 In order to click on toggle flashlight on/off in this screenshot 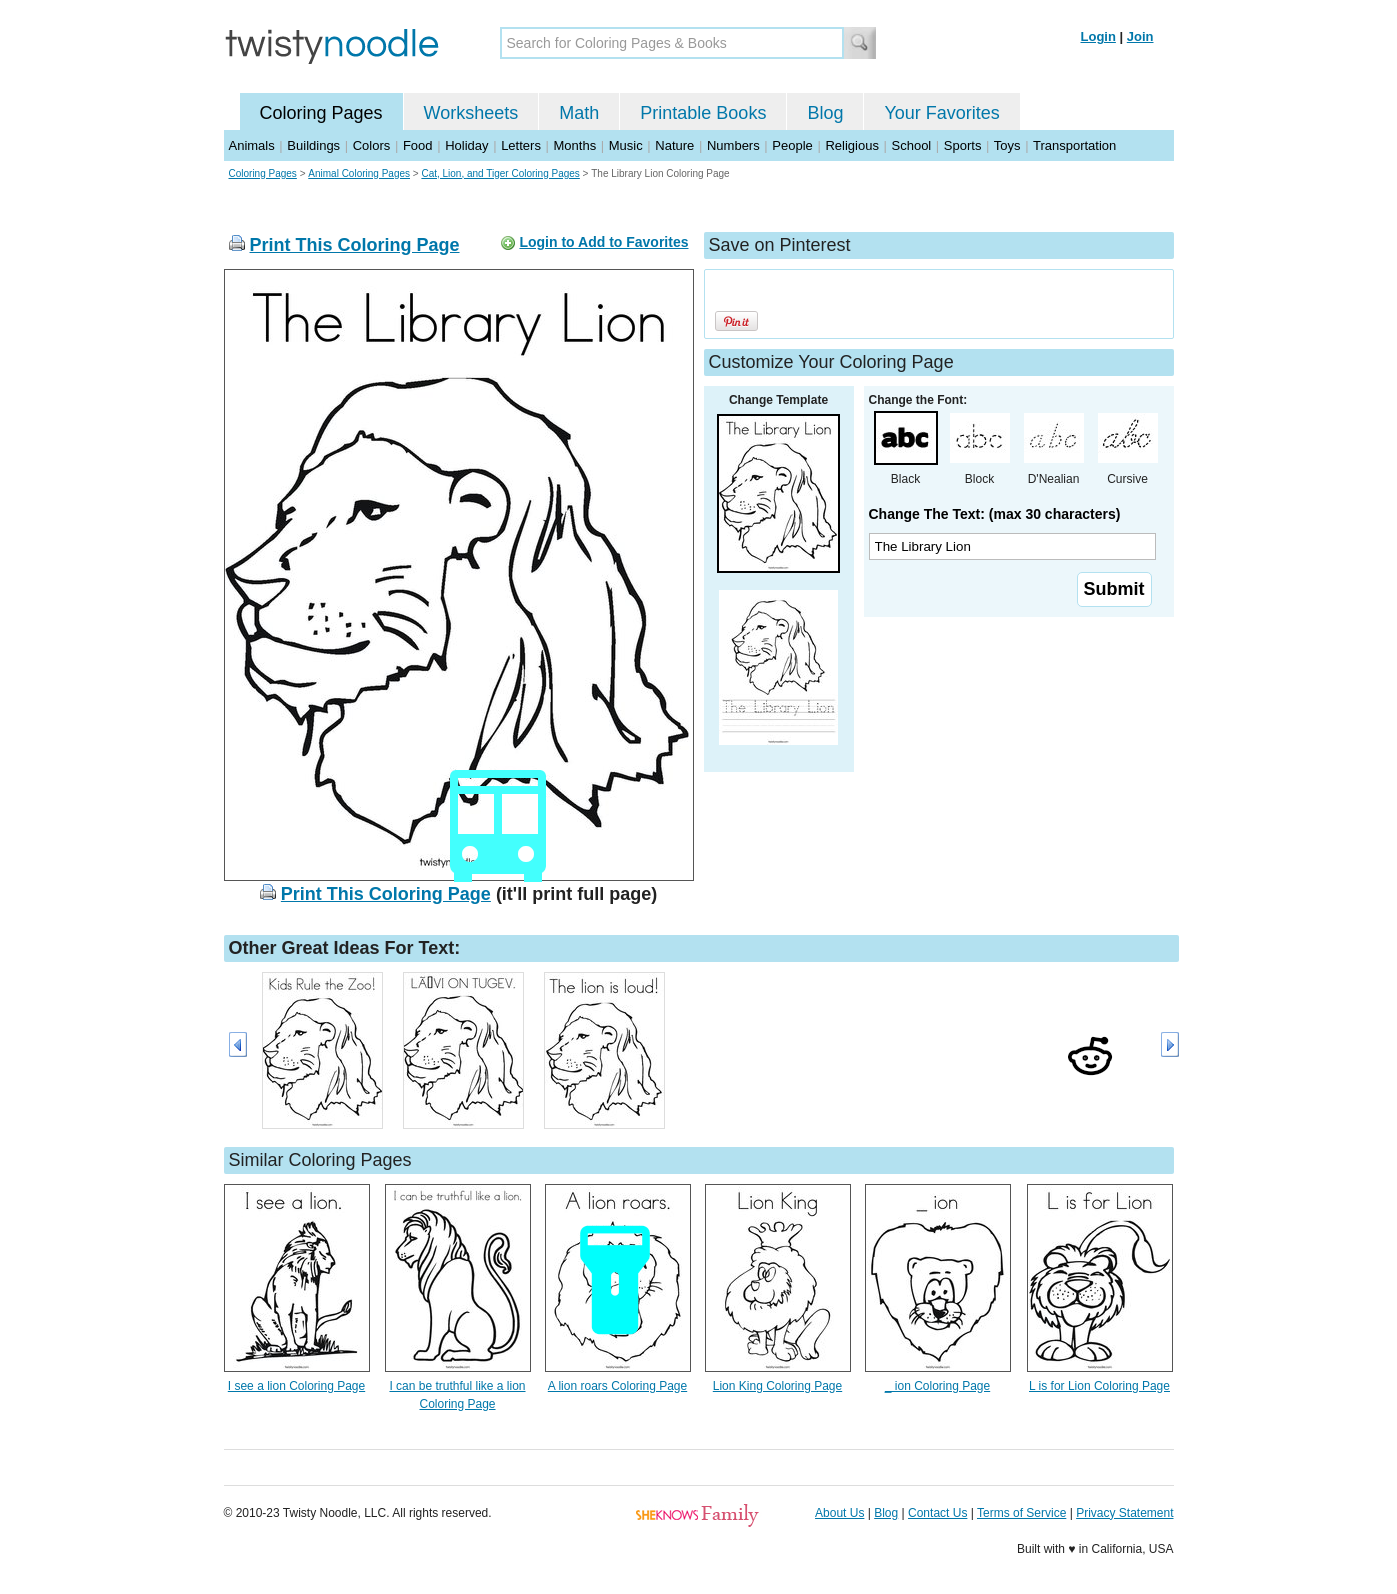, I will do `click(615, 1280)`.